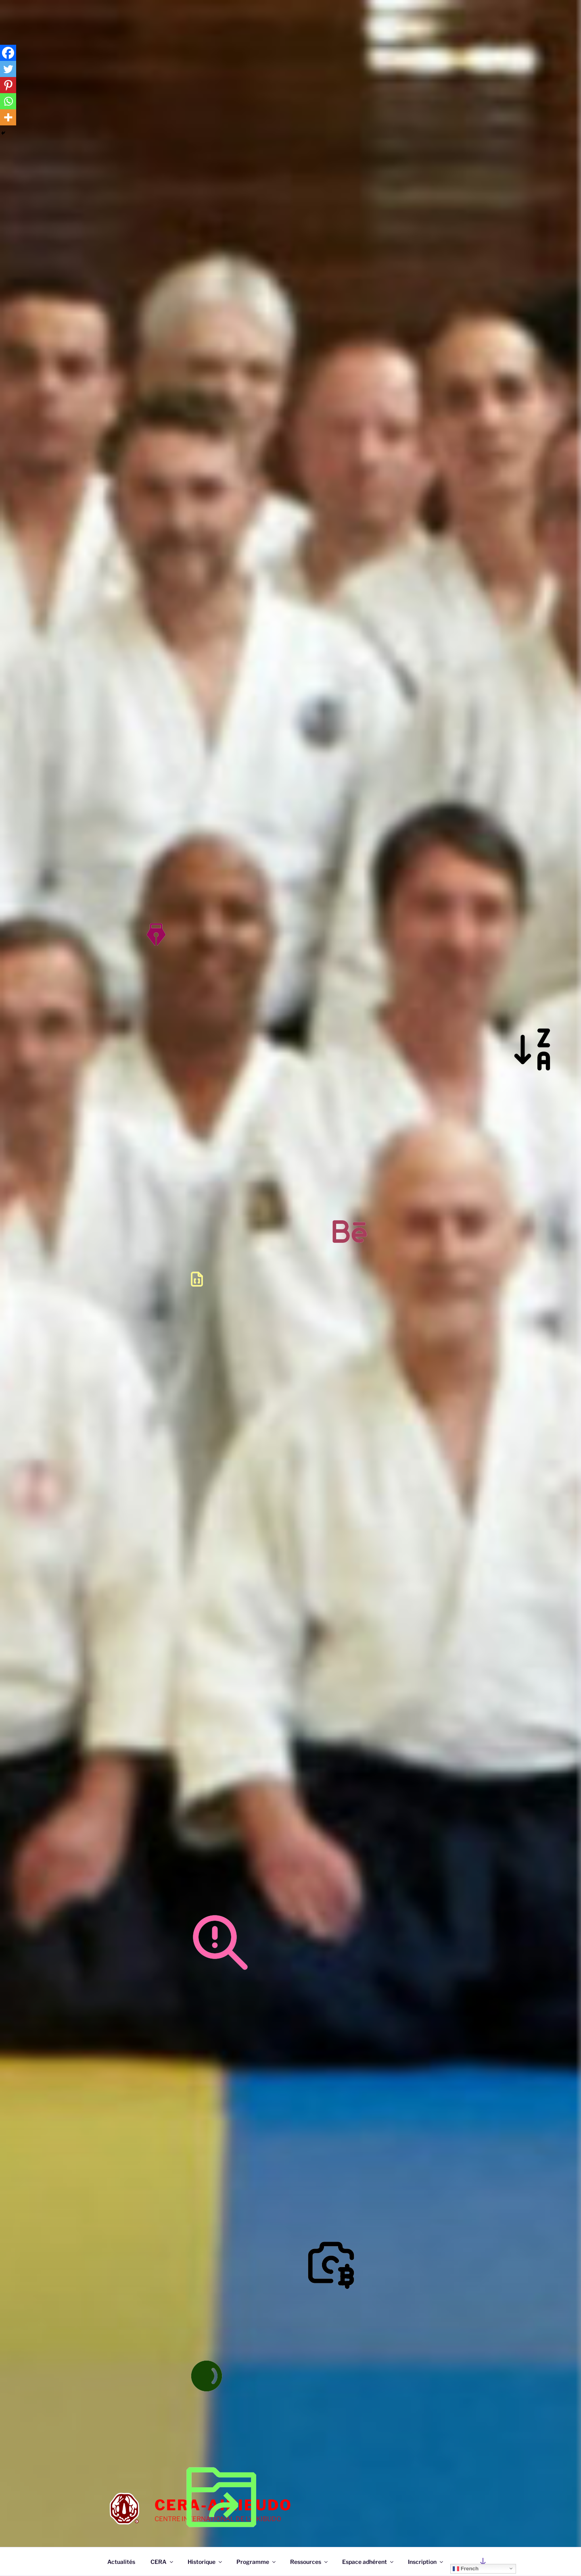 This screenshot has width=581, height=2576. I want to click on access drawing or illustration tools, so click(156, 934).